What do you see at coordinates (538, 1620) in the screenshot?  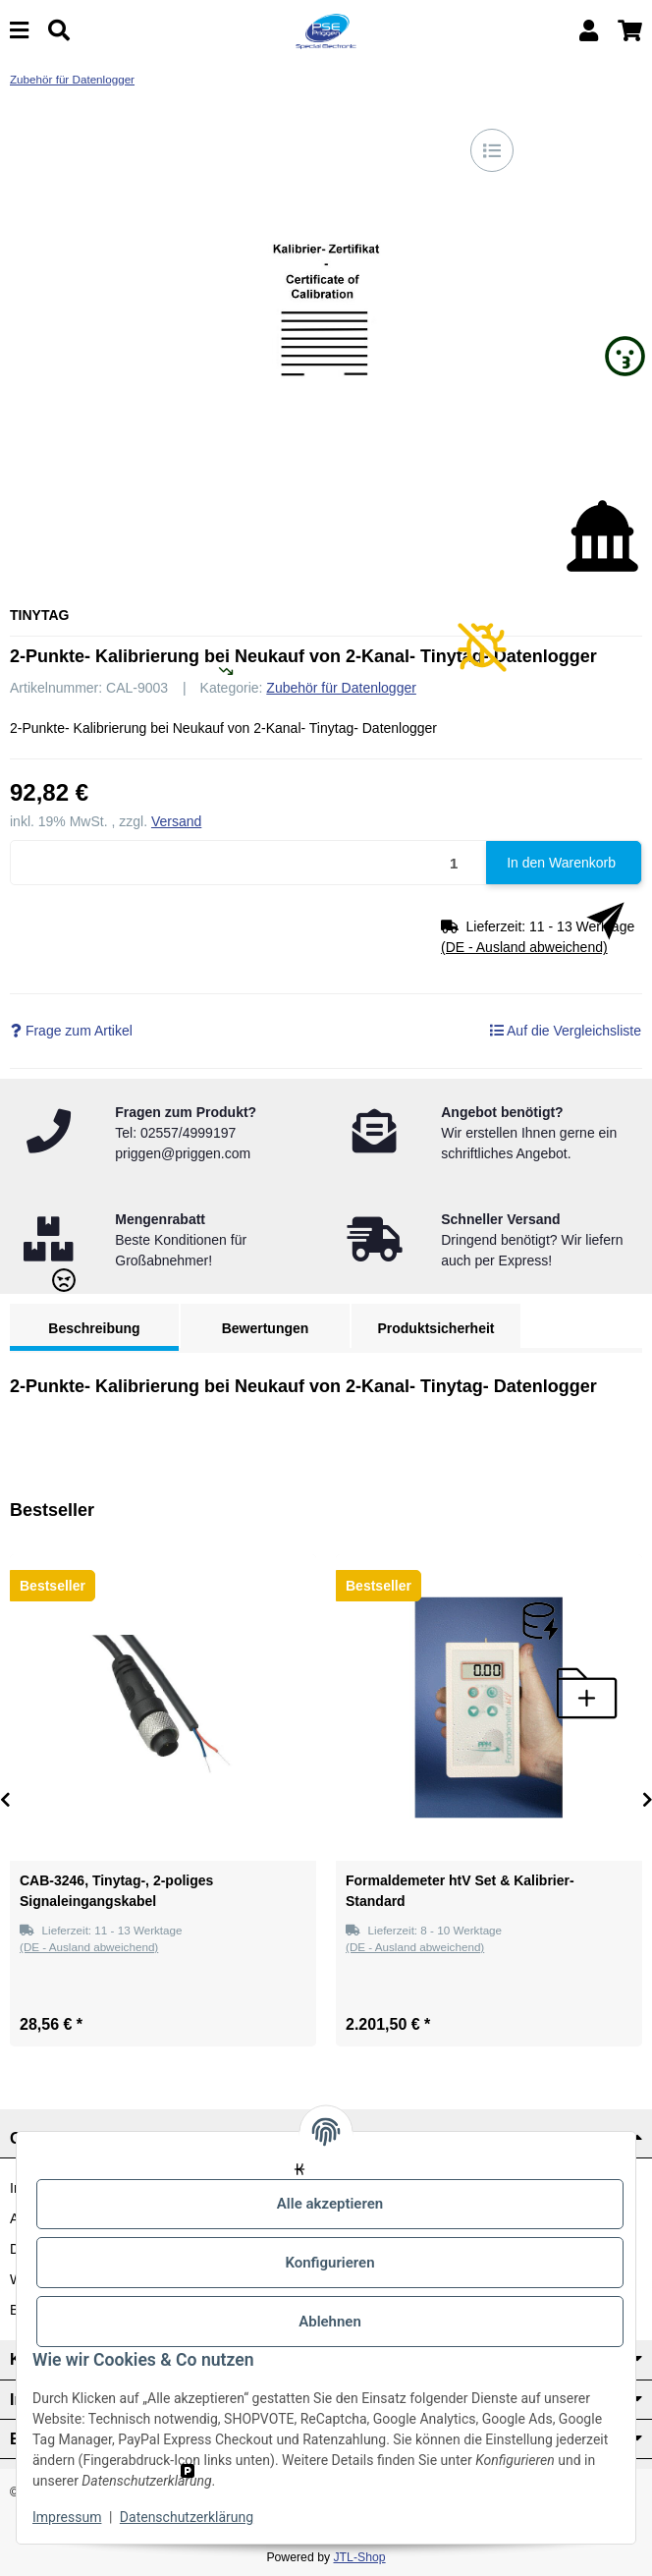 I see `access cached data or storage` at bounding box center [538, 1620].